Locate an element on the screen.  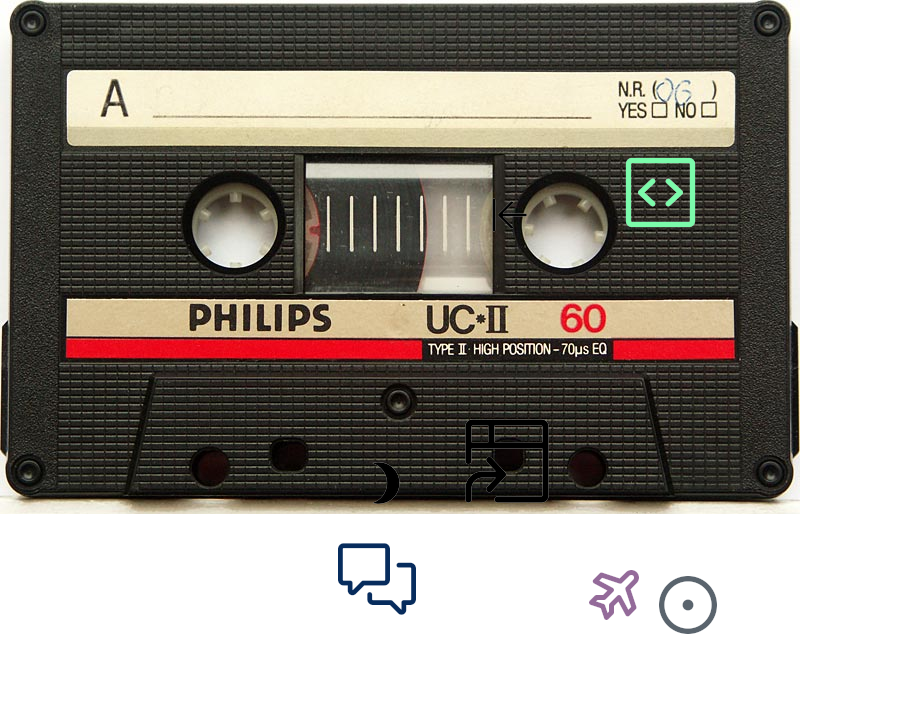
view discussion thread is located at coordinates (377, 579).